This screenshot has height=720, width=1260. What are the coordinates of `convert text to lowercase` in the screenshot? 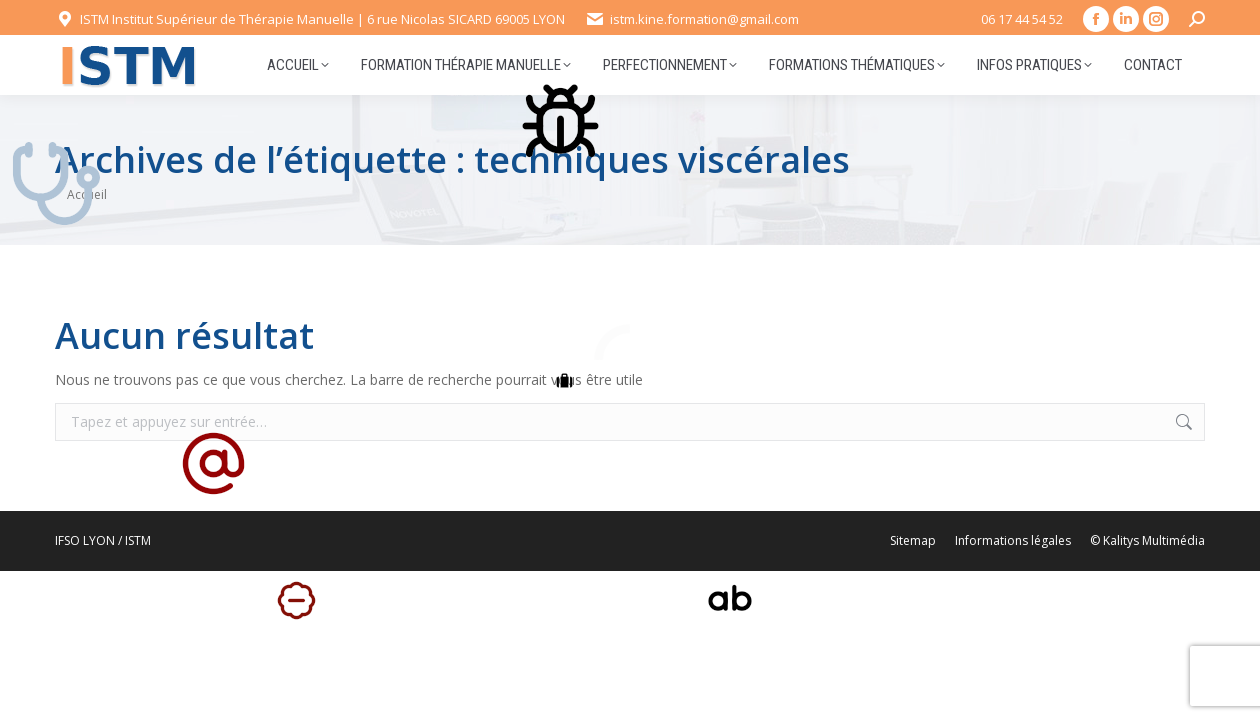 It's located at (730, 600).